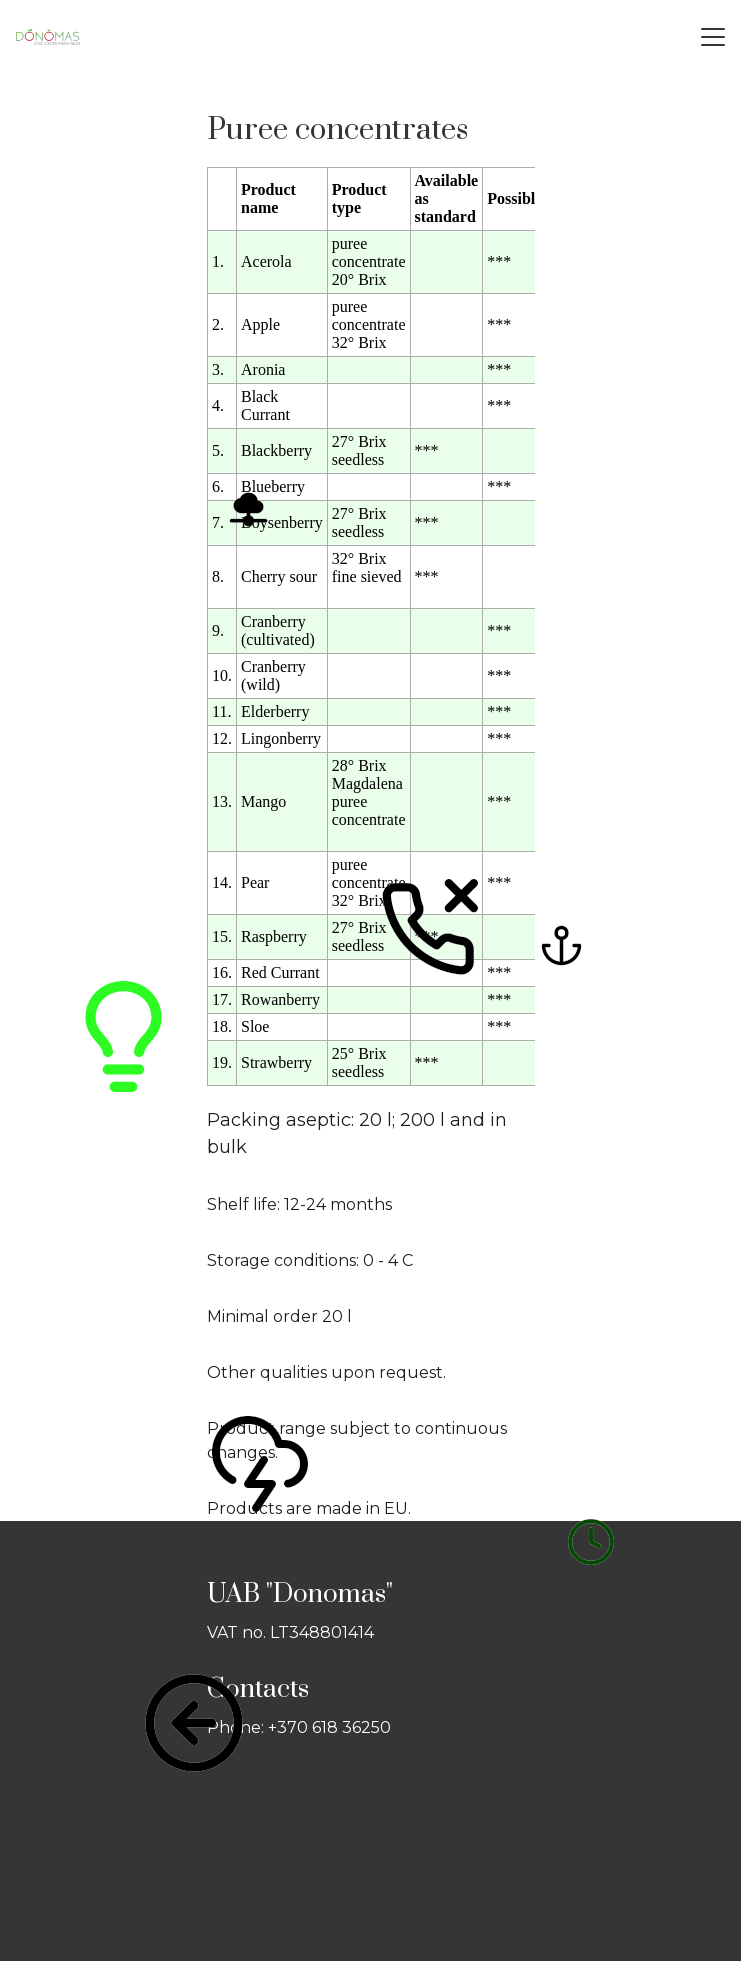 This screenshot has width=741, height=1961. Describe the element at coordinates (194, 1723) in the screenshot. I see `go back to the previous screen` at that location.